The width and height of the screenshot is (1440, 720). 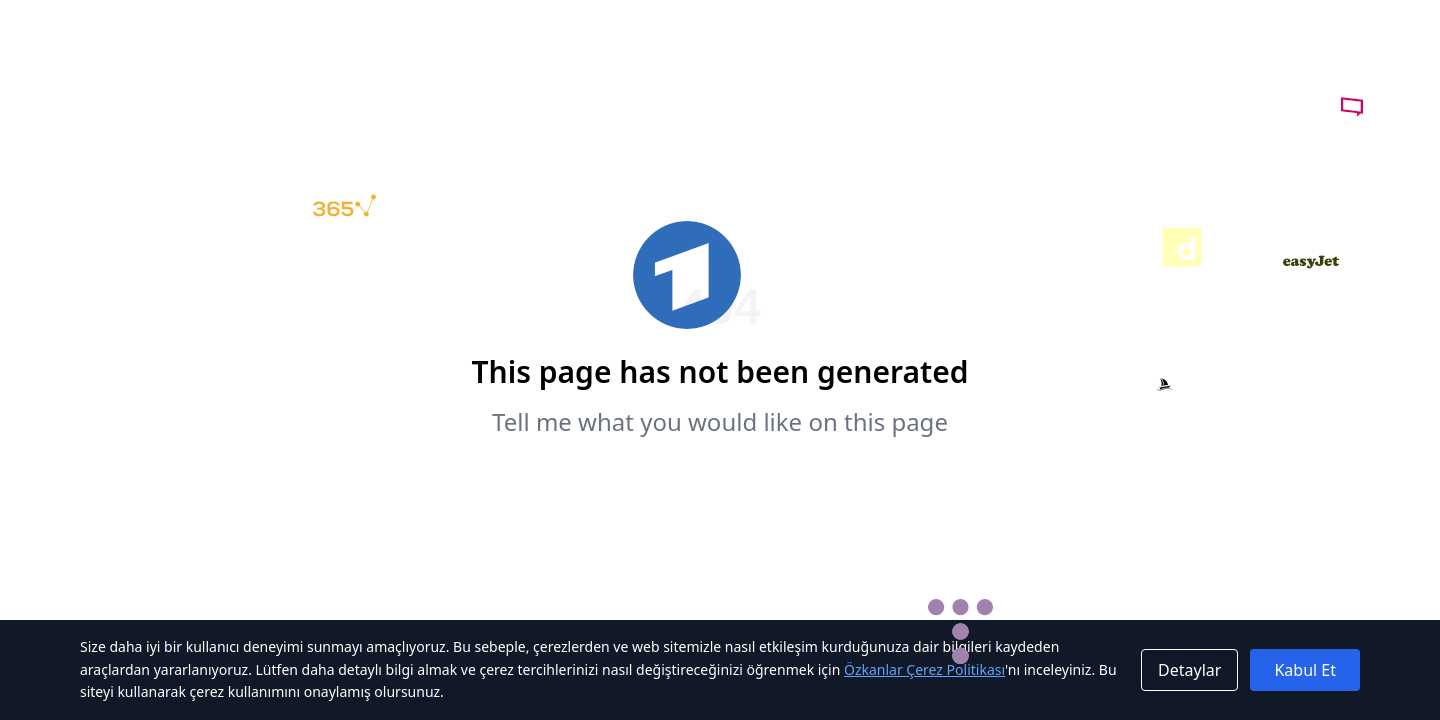 I want to click on 365 data science logo, so click(x=344, y=205).